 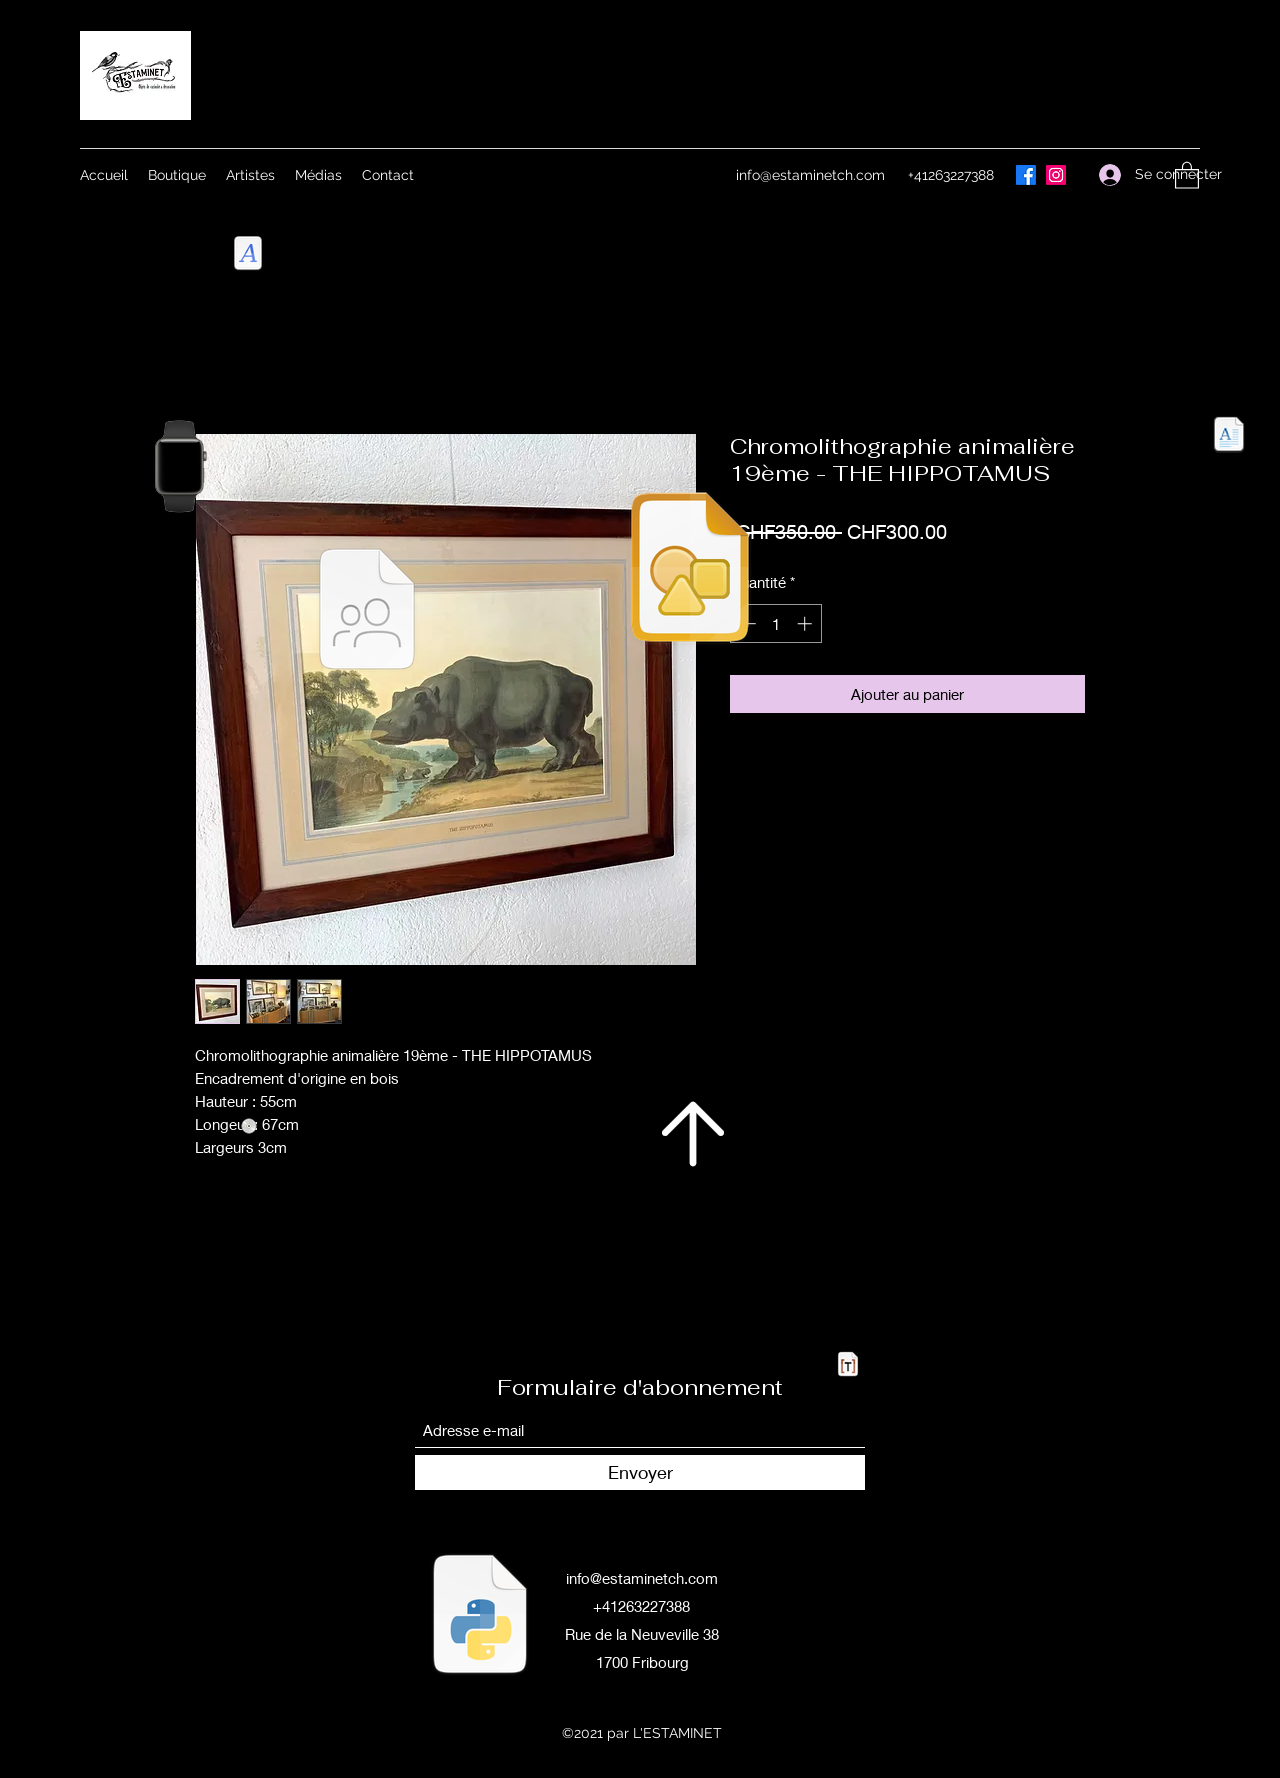 I want to click on a toml configuration file, so click(x=848, y=1364).